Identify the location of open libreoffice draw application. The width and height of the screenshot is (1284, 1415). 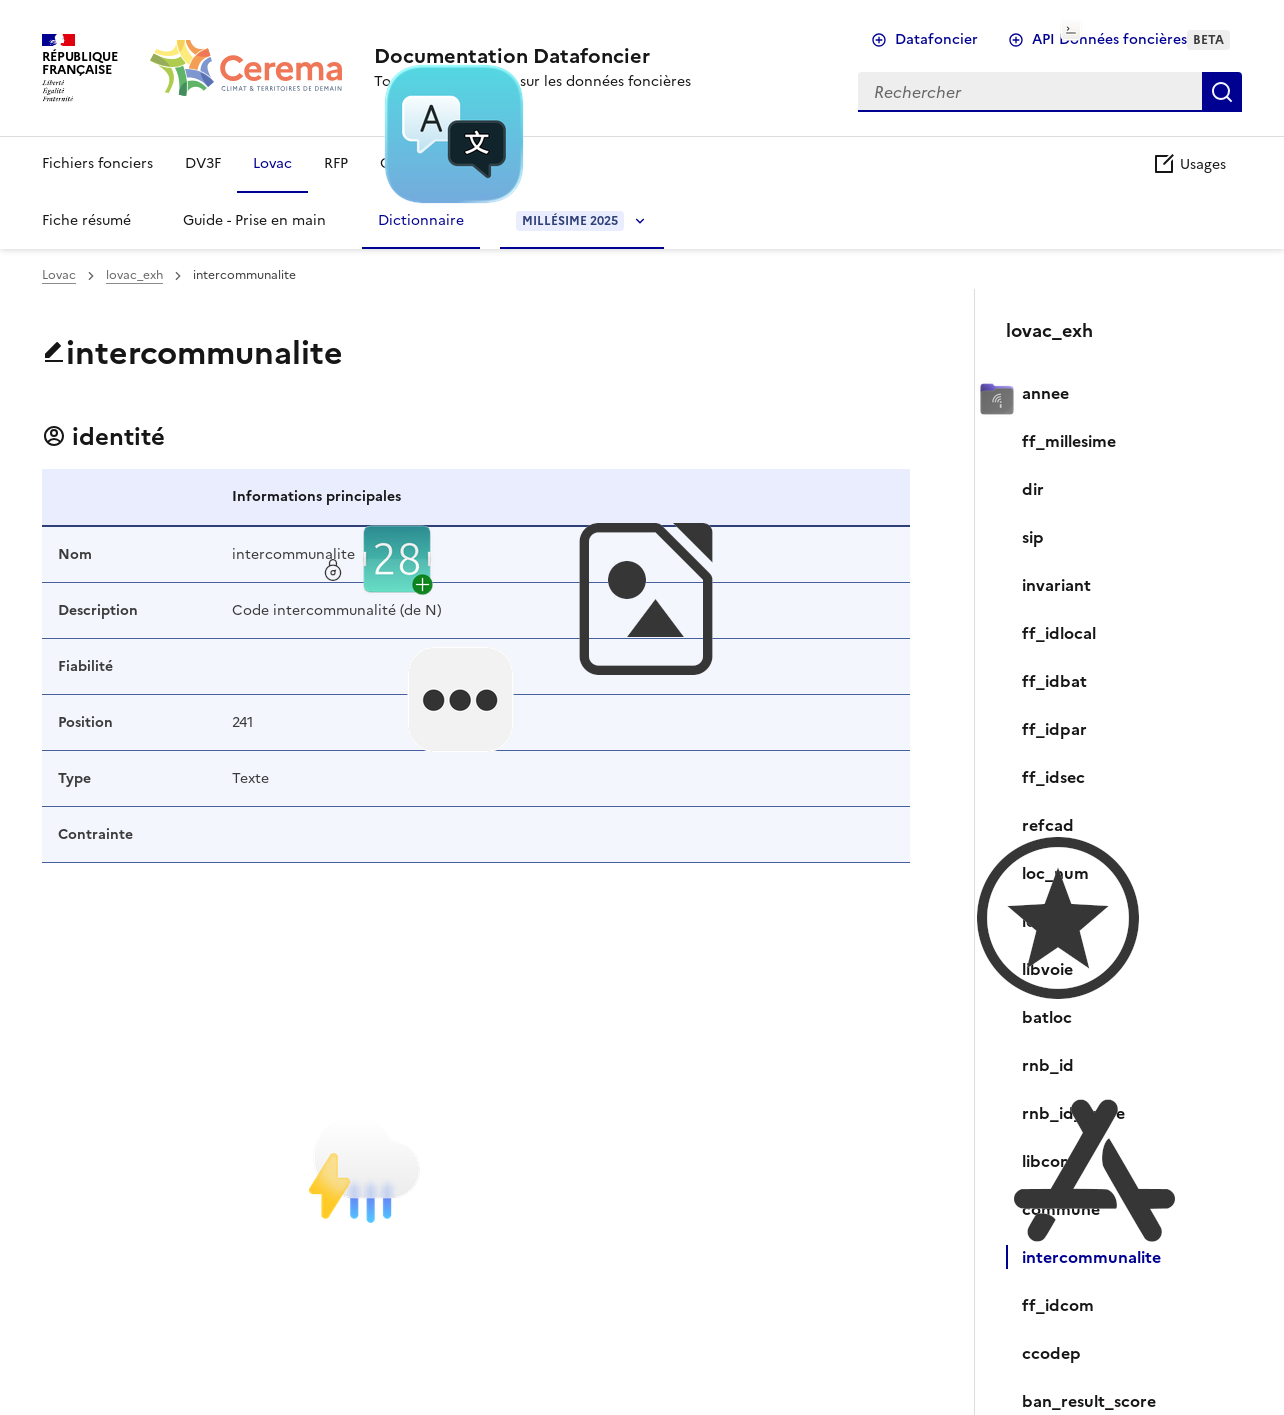
(646, 599).